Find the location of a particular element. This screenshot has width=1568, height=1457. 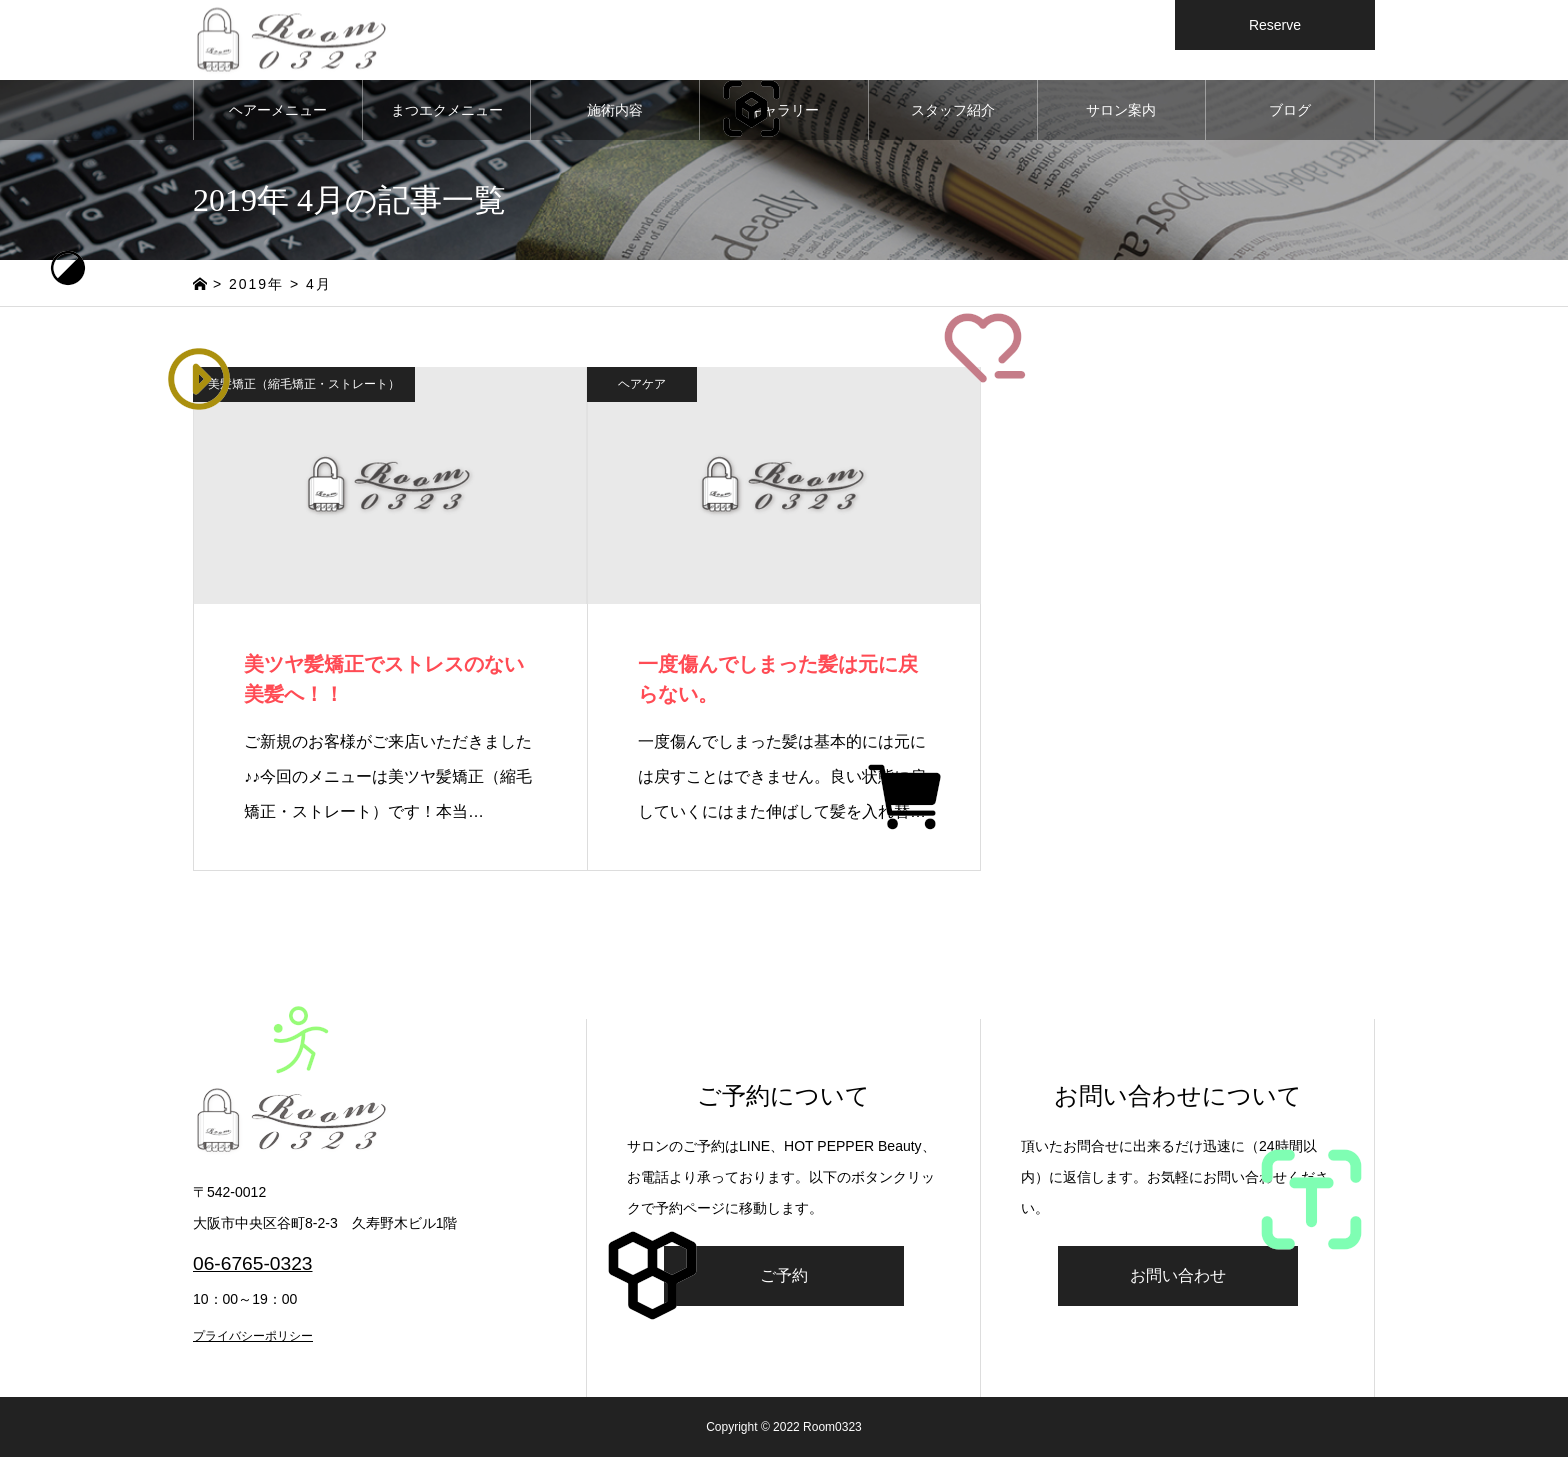

toggle contrast or dark/light mode is located at coordinates (68, 268).